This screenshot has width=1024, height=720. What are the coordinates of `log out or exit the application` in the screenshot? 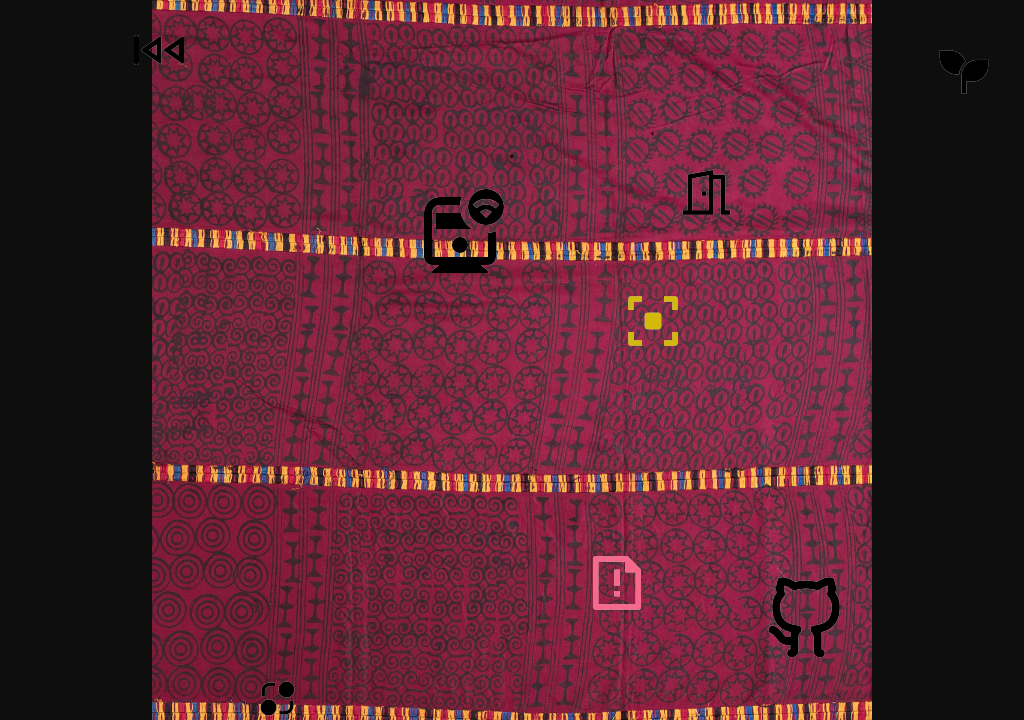 It's located at (706, 193).